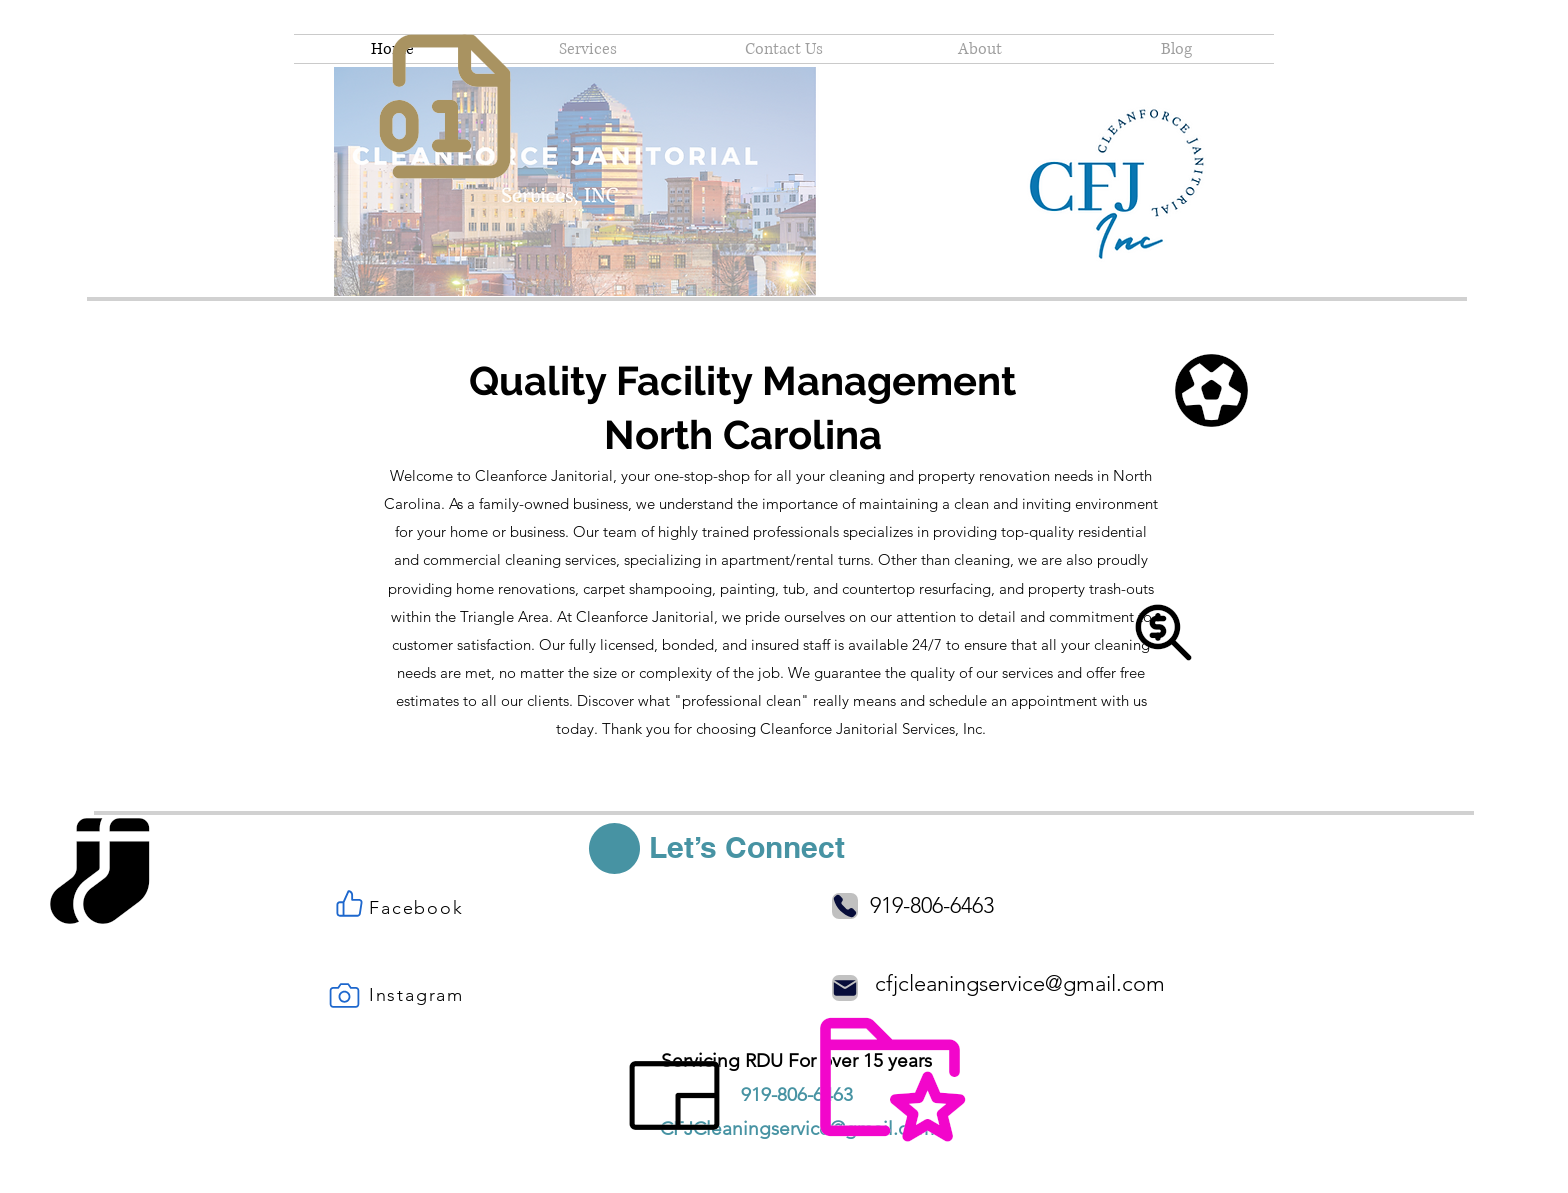 Image resolution: width=1568 pixels, height=1193 pixels. Describe the element at coordinates (674, 1095) in the screenshot. I see `enable picture-in-picture mode` at that location.